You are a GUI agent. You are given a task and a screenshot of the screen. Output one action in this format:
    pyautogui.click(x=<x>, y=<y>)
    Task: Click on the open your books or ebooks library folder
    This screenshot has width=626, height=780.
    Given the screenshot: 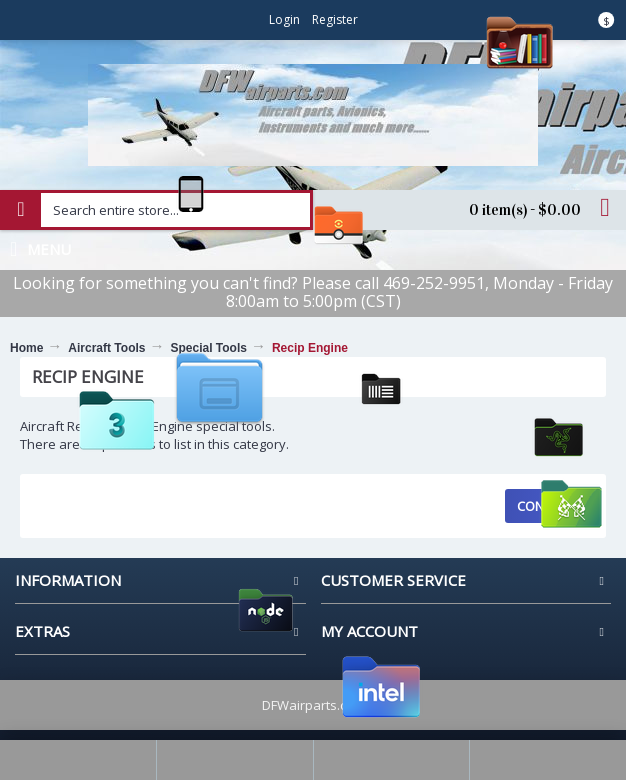 What is the action you would take?
    pyautogui.click(x=519, y=44)
    